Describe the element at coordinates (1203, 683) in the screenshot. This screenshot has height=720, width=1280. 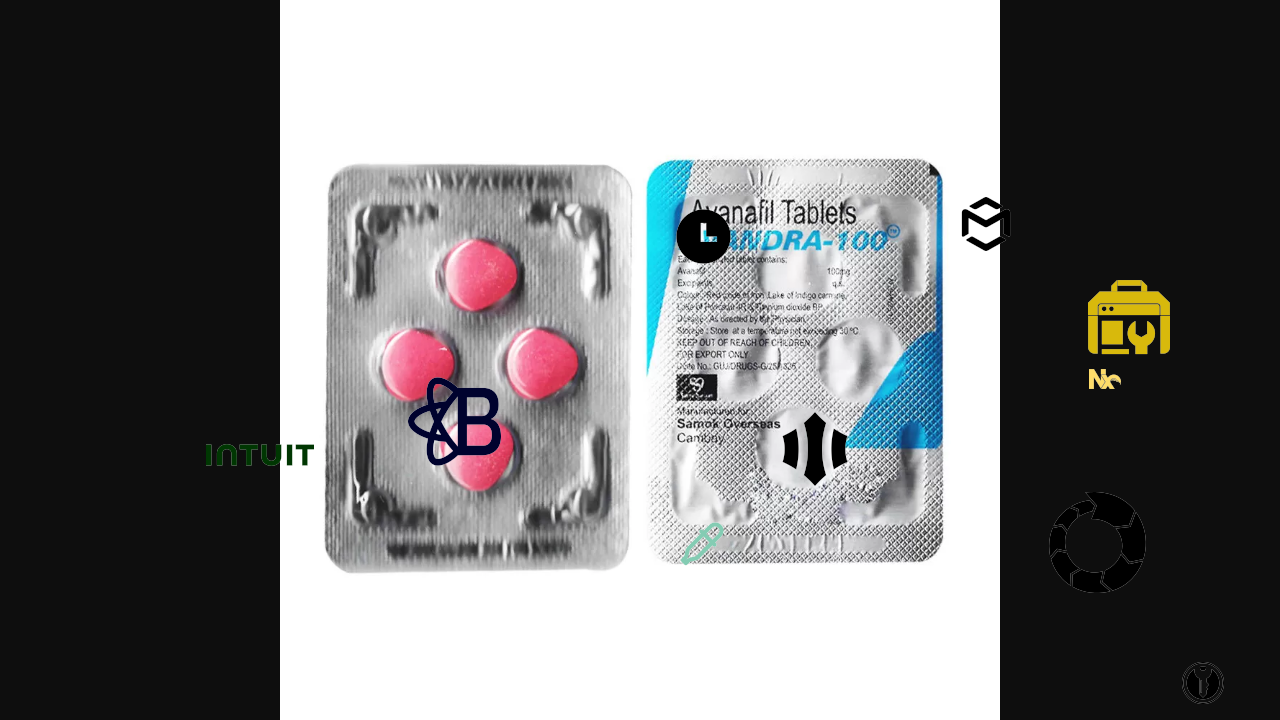
I see `open keepassxc password manager` at that location.